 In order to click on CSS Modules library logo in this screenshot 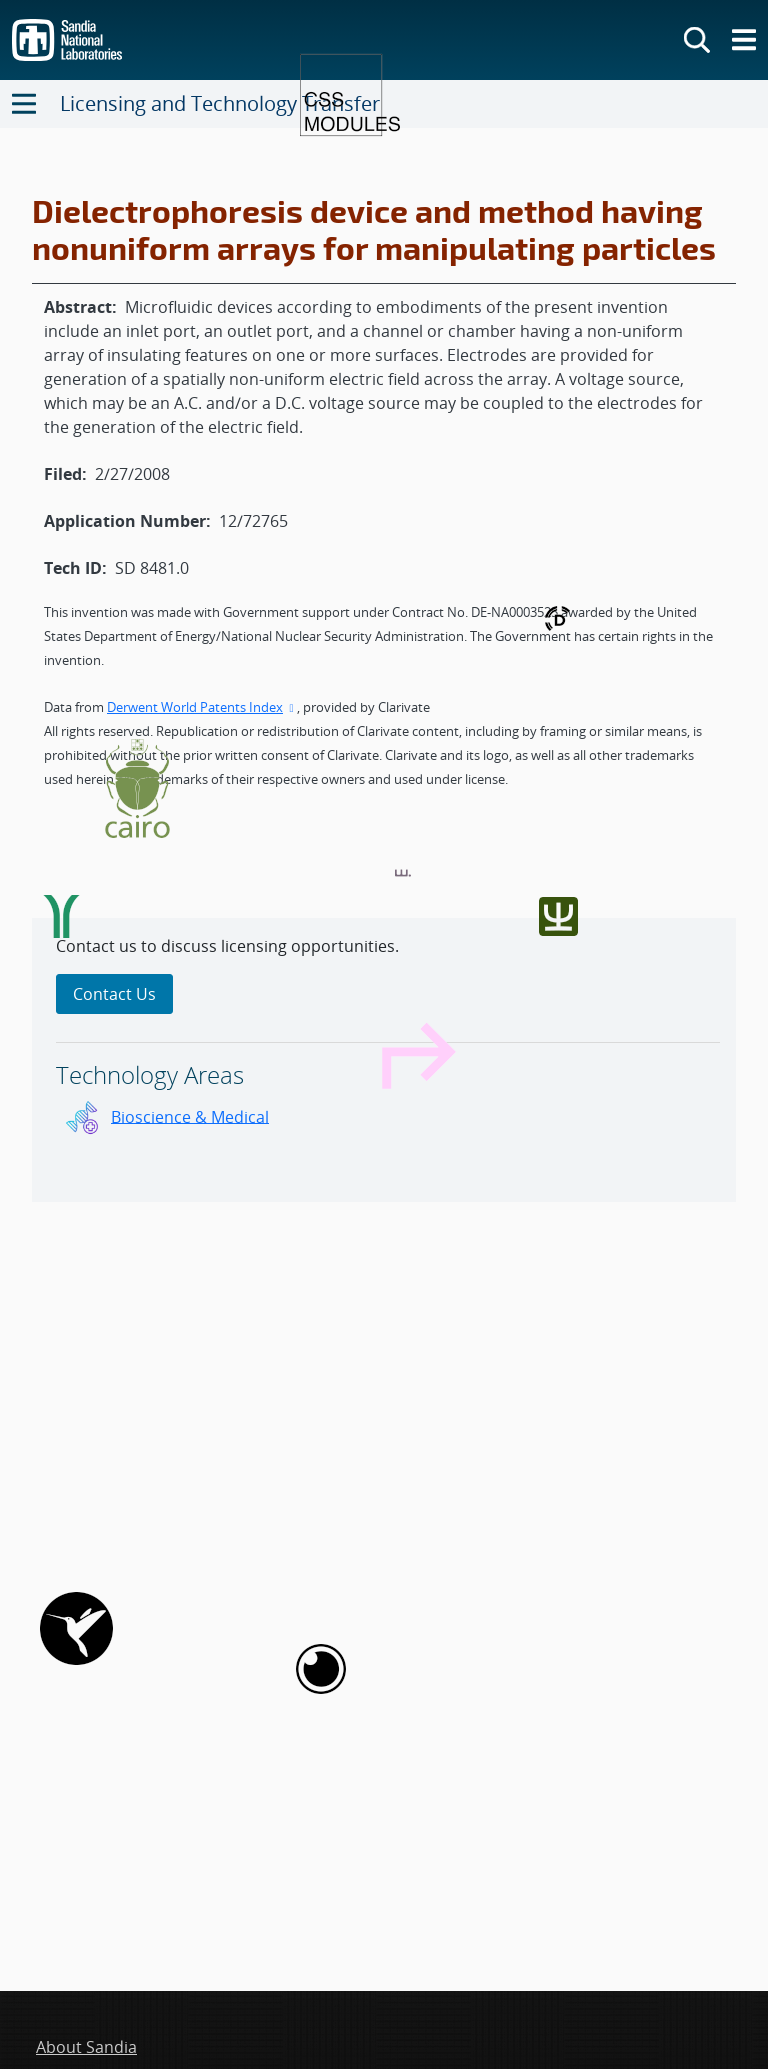, I will do `click(350, 95)`.